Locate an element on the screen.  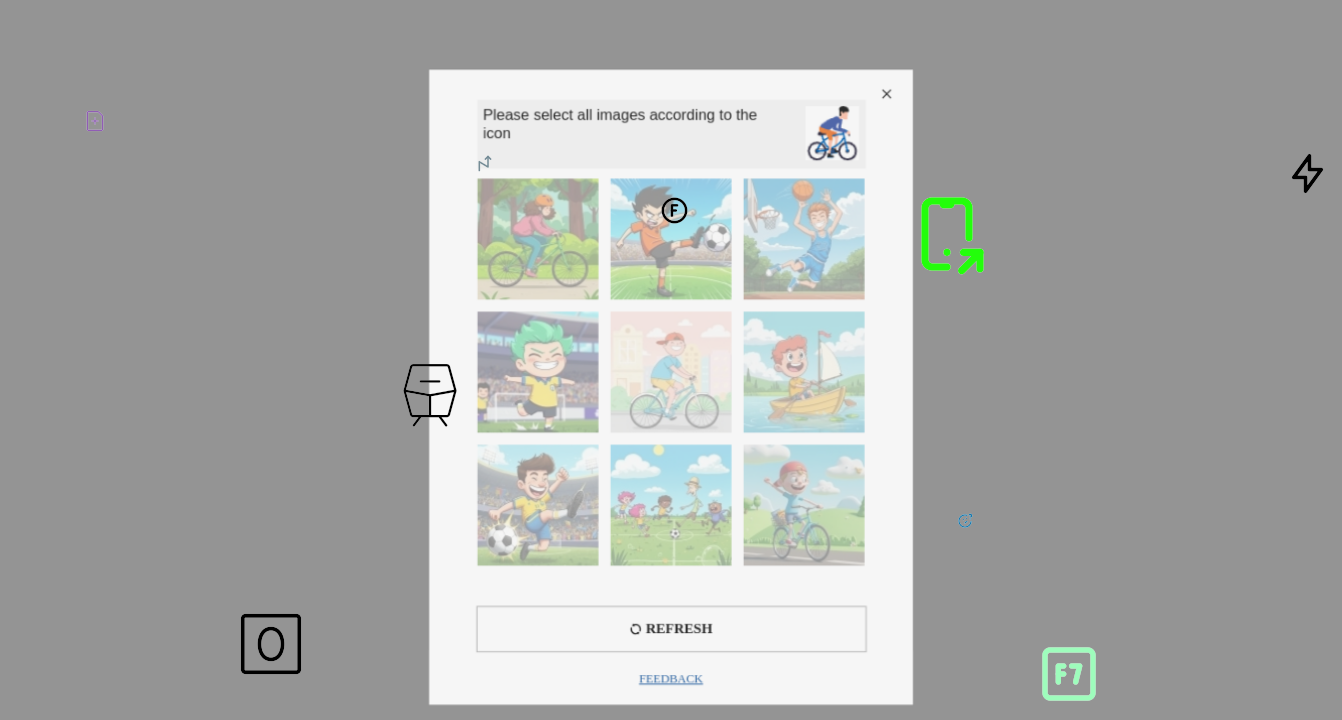
tumble dry on low heat setting is located at coordinates (674, 210).